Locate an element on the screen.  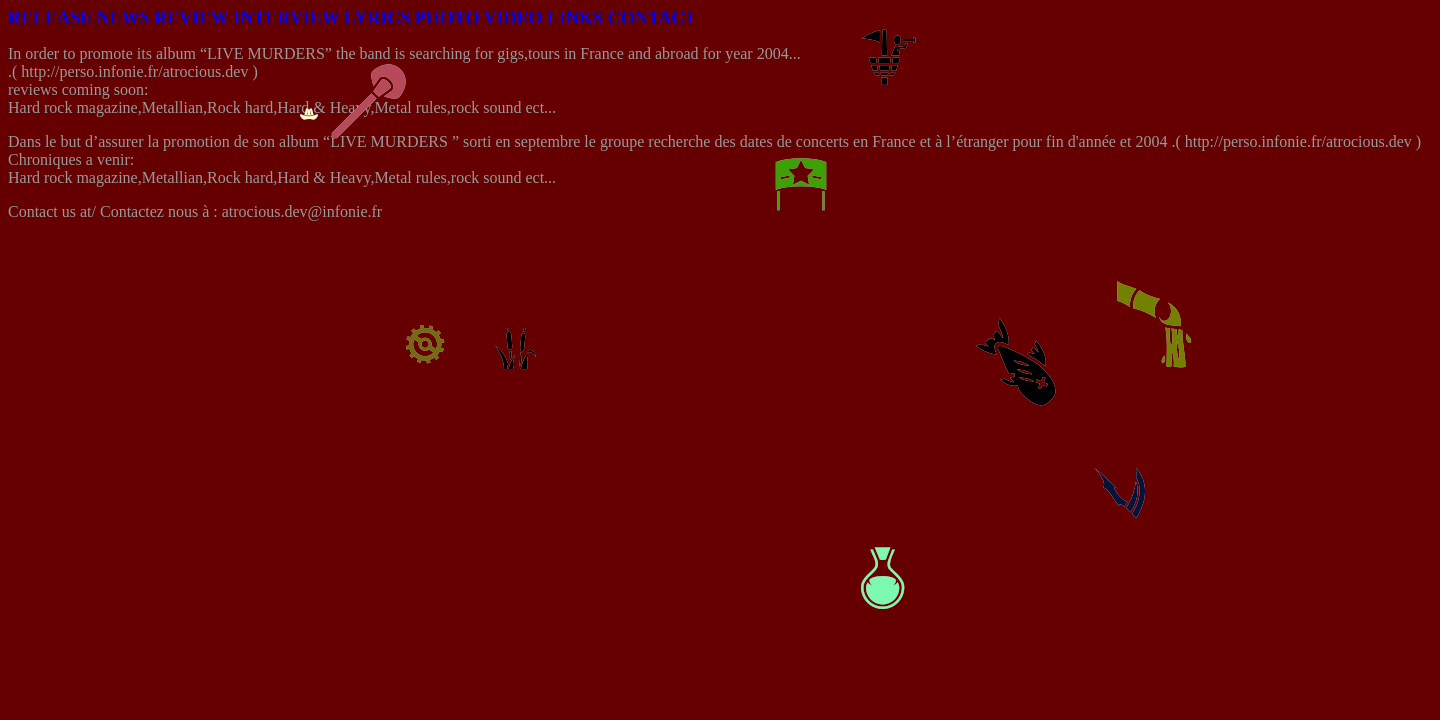
view featured or starred content is located at coordinates (801, 184).